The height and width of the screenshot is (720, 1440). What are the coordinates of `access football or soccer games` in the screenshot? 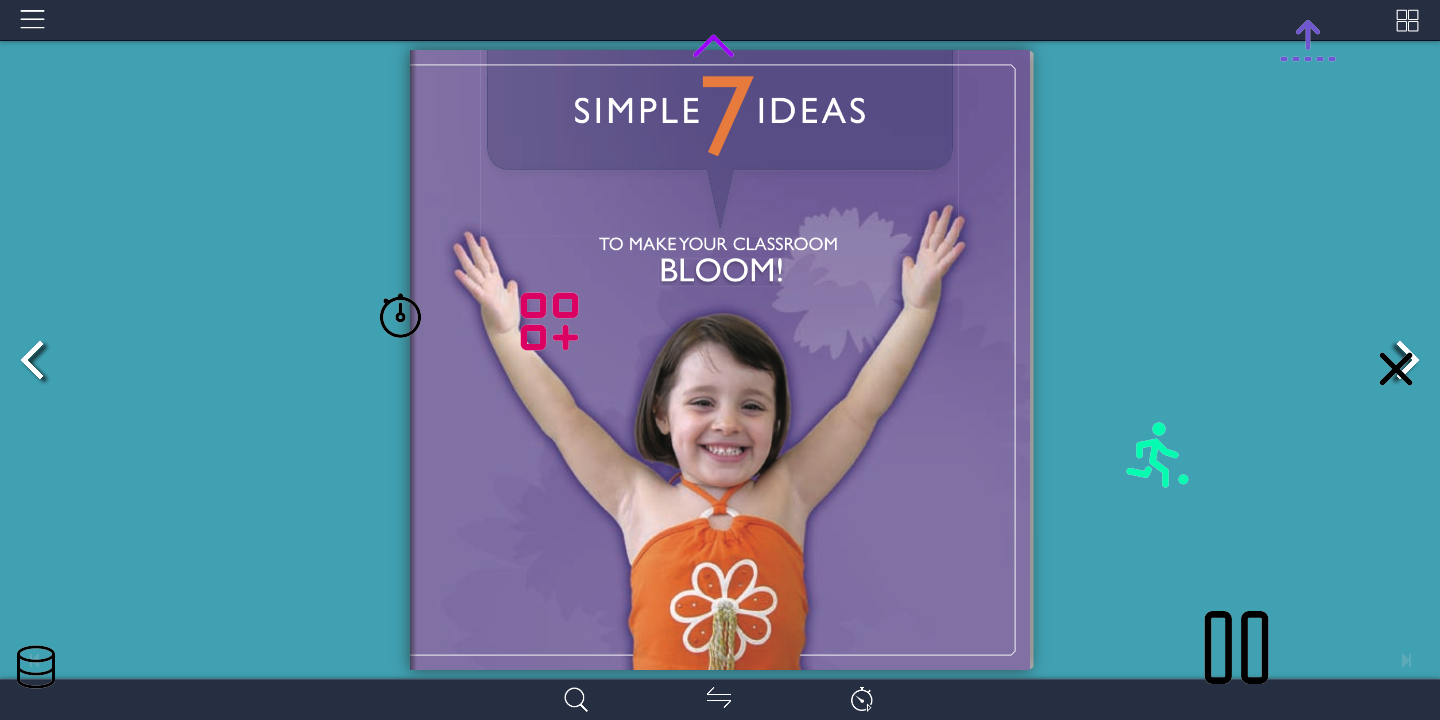 It's located at (1159, 455).